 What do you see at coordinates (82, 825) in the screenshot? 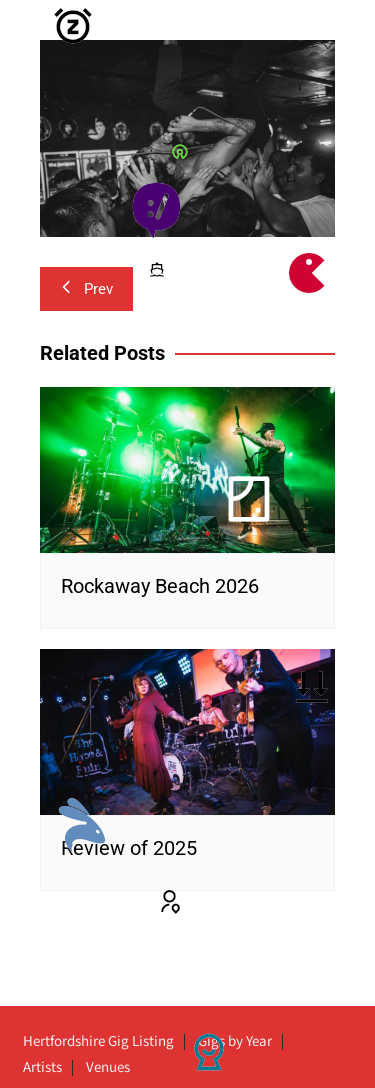
I see `keploy brand logo` at bounding box center [82, 825].